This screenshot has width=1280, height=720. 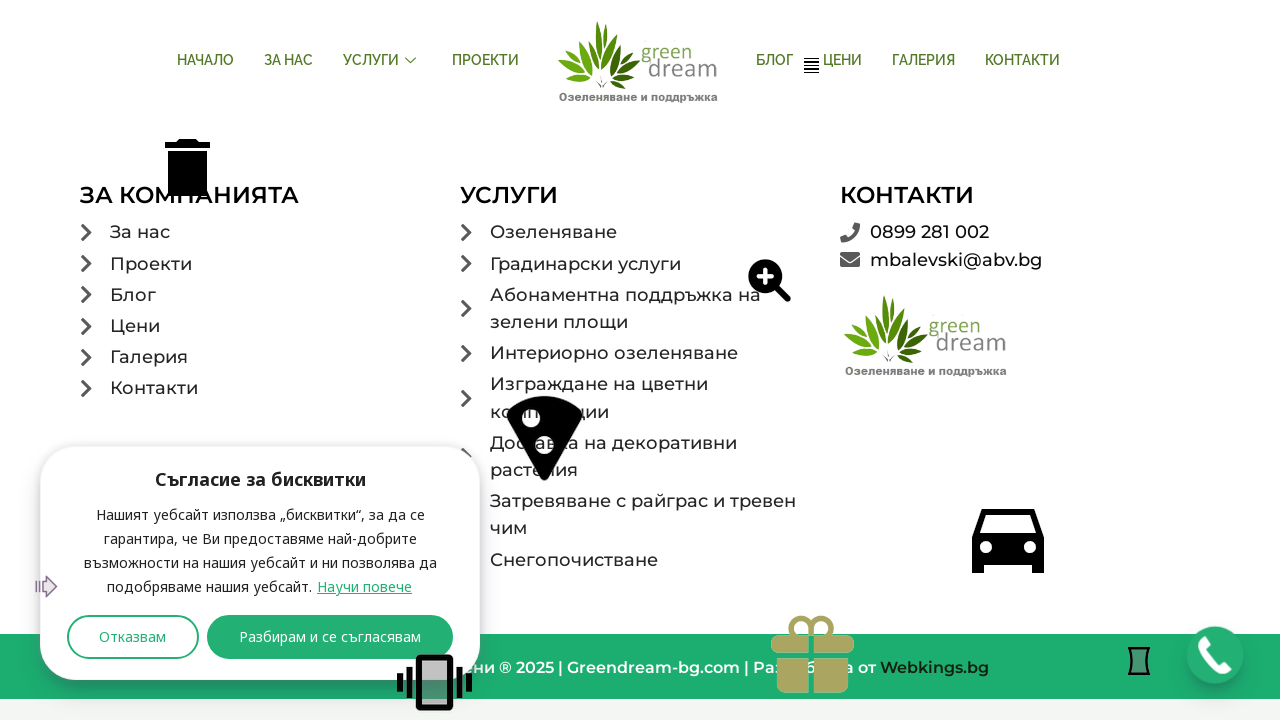 I want to click on delete selected item, so click(x=187, y=167).